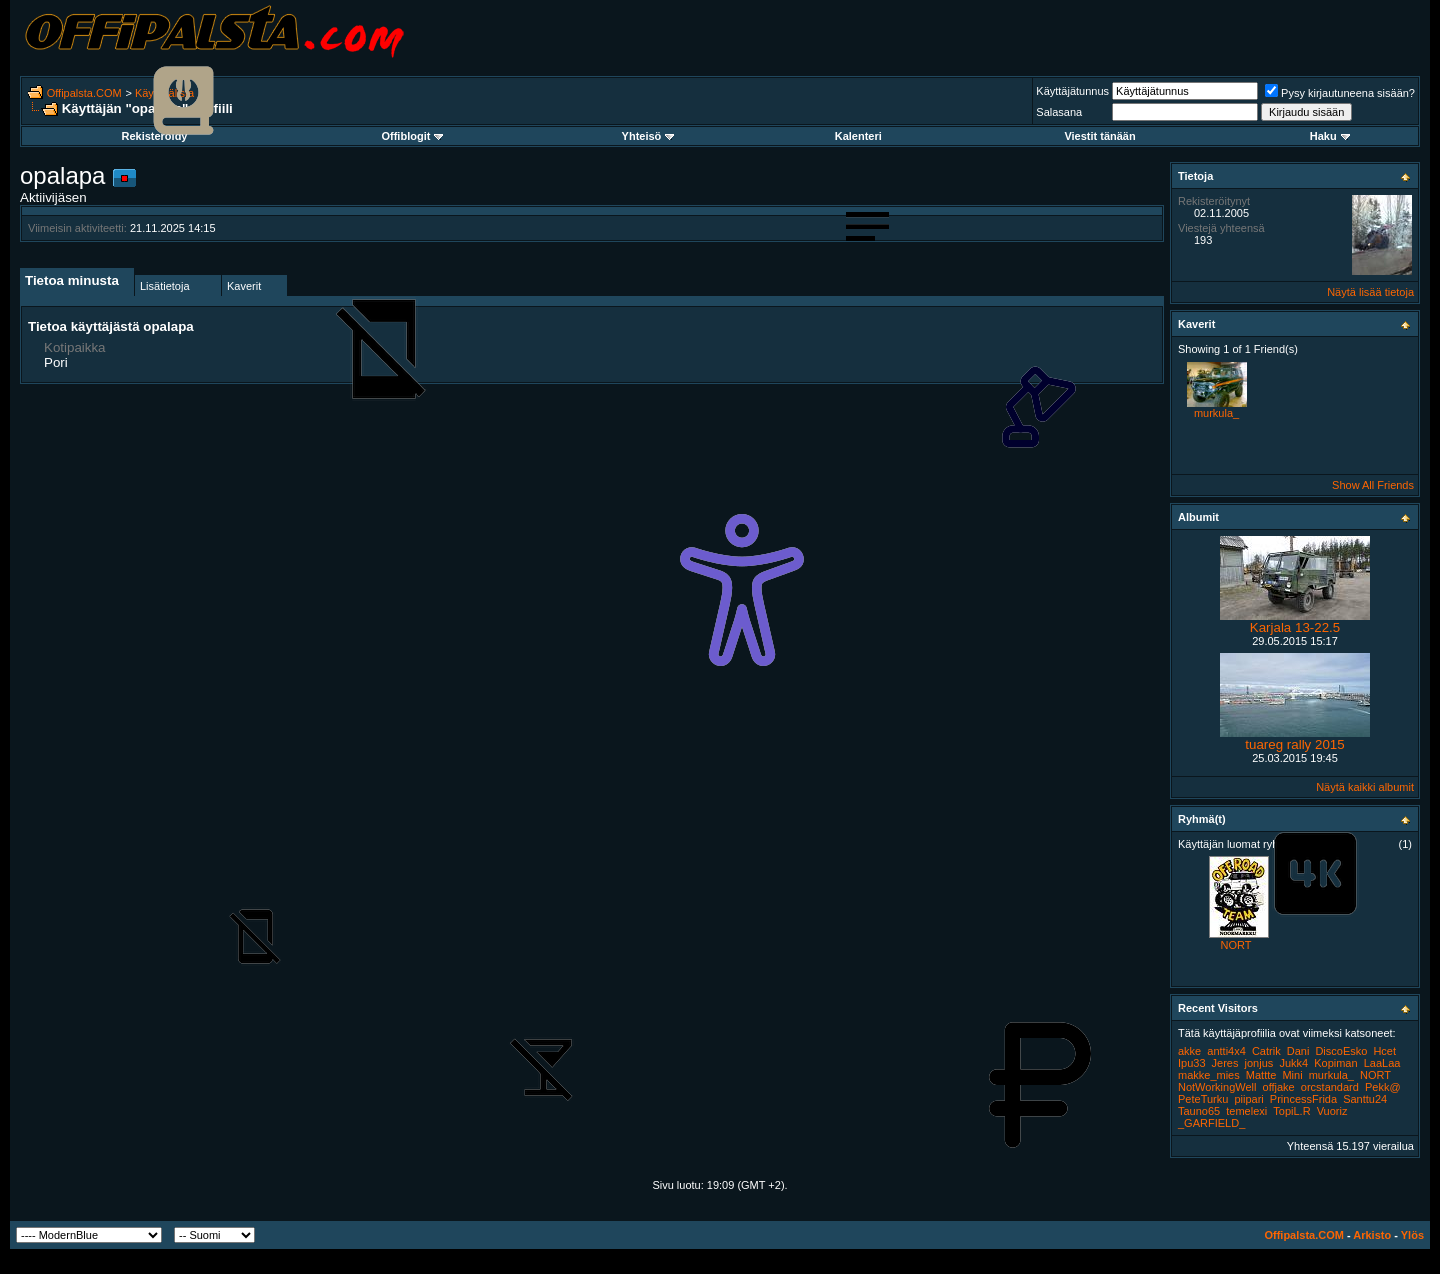  Describe the element at coordinates (1044, 1085) in the screenshot. I see `indicates Russian ruble currency` at that location.